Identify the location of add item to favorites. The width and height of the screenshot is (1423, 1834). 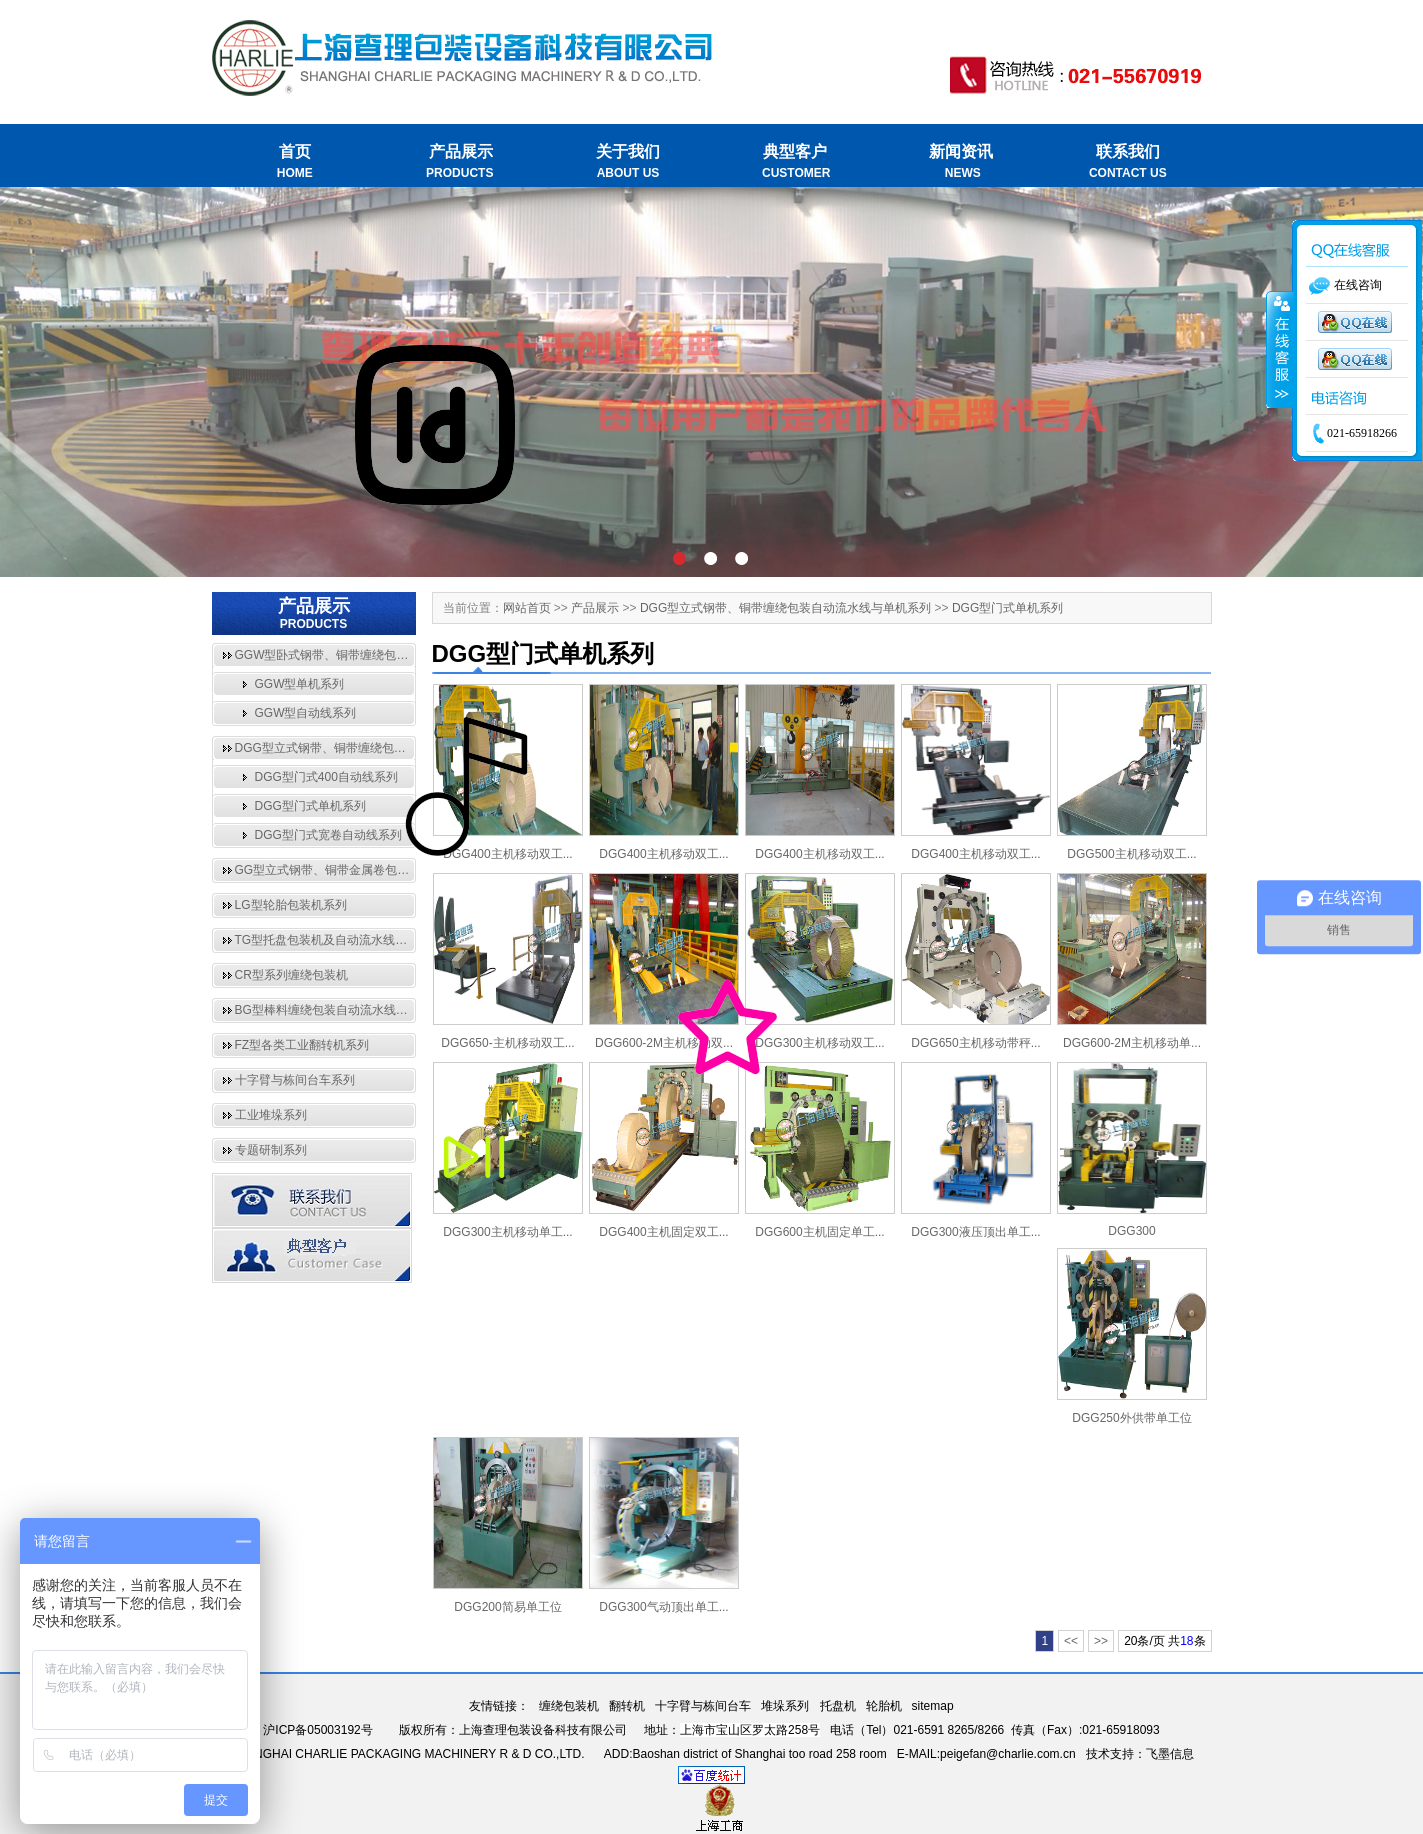
(727, 1031).